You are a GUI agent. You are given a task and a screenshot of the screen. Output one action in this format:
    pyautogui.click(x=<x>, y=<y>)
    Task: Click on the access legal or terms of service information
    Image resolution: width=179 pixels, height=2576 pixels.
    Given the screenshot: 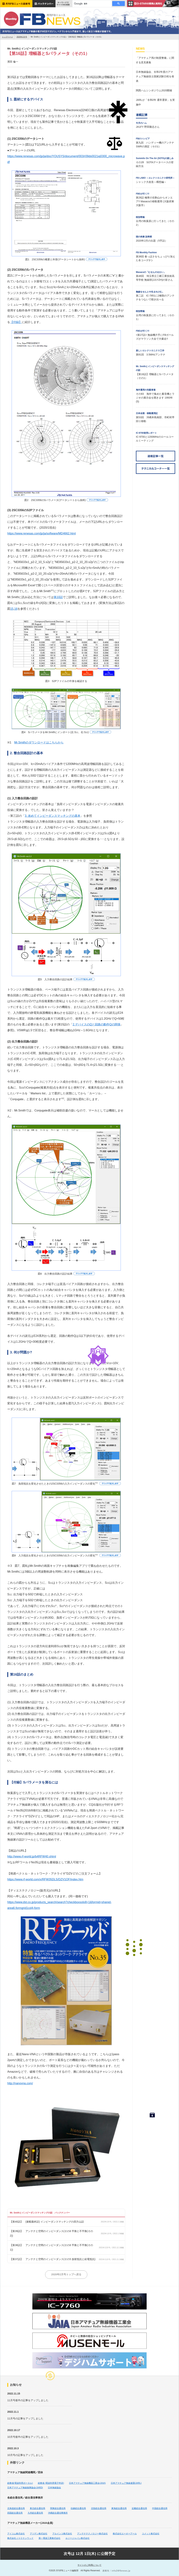 What is the action you would take?
    pyautogui.click(x=114, y=144)
    